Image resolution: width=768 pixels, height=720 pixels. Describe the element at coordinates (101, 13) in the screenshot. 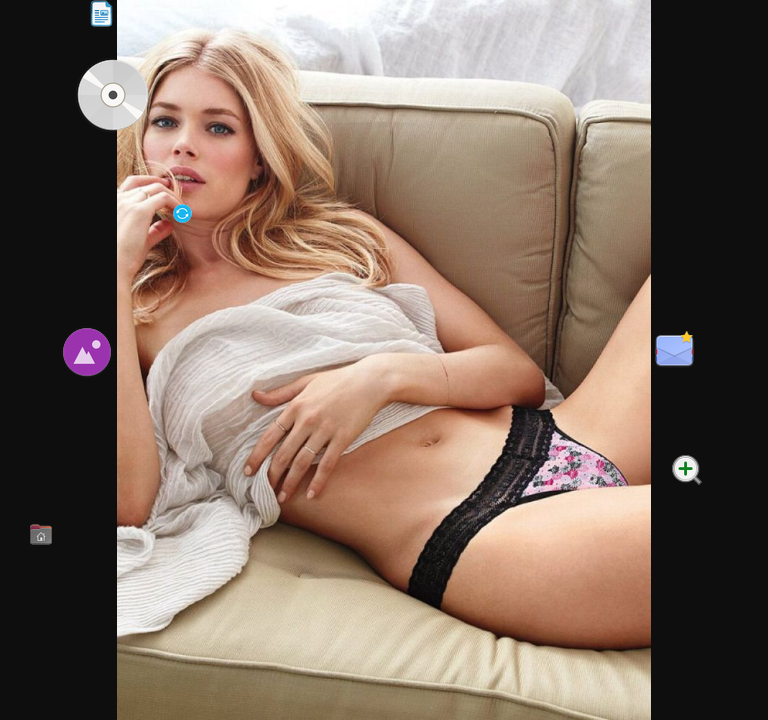

I see `open a libreoffice writer document` at that location.